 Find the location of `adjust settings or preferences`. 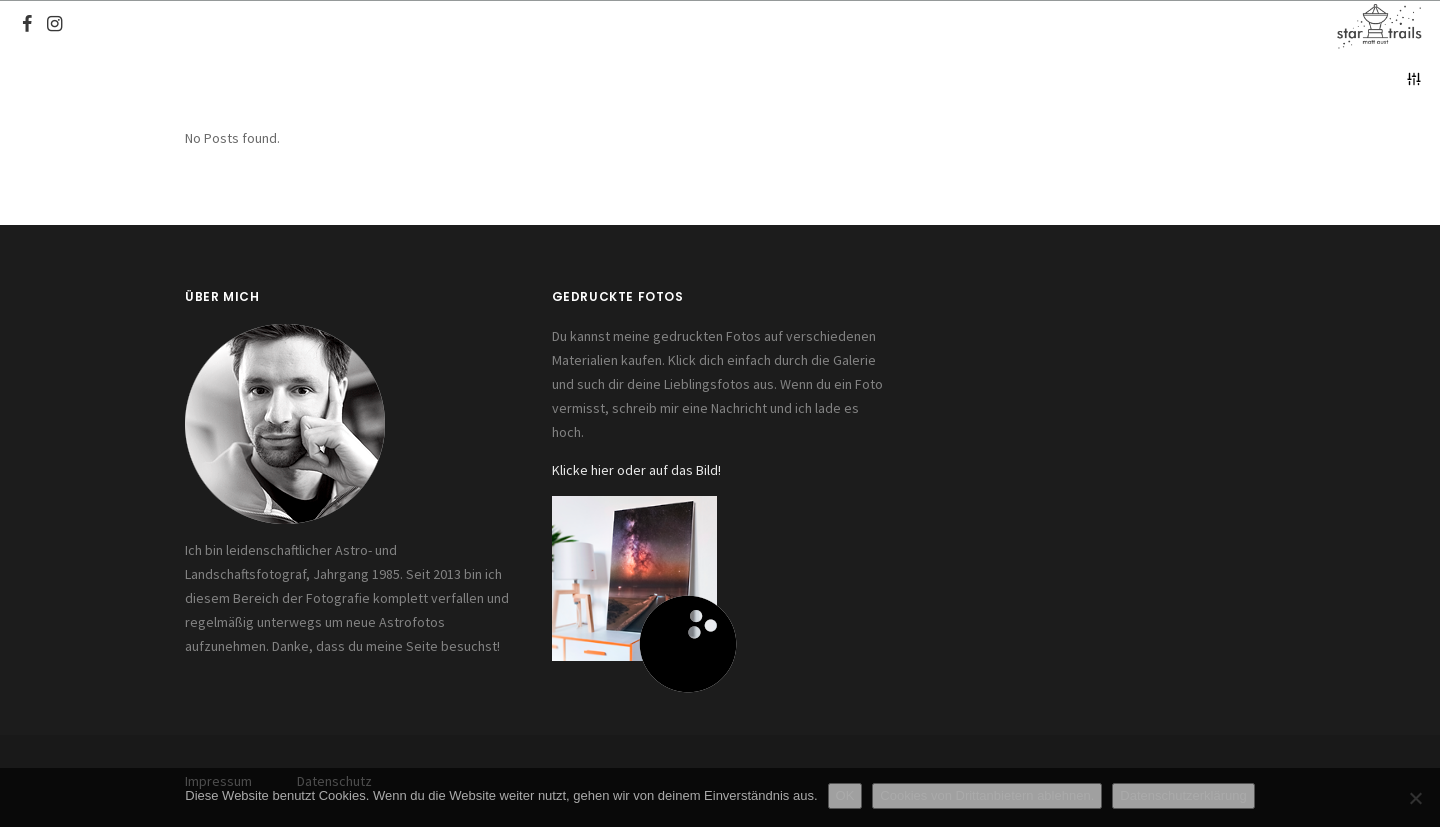

adjust settings or preferences is located at coordinates (1414, 79).